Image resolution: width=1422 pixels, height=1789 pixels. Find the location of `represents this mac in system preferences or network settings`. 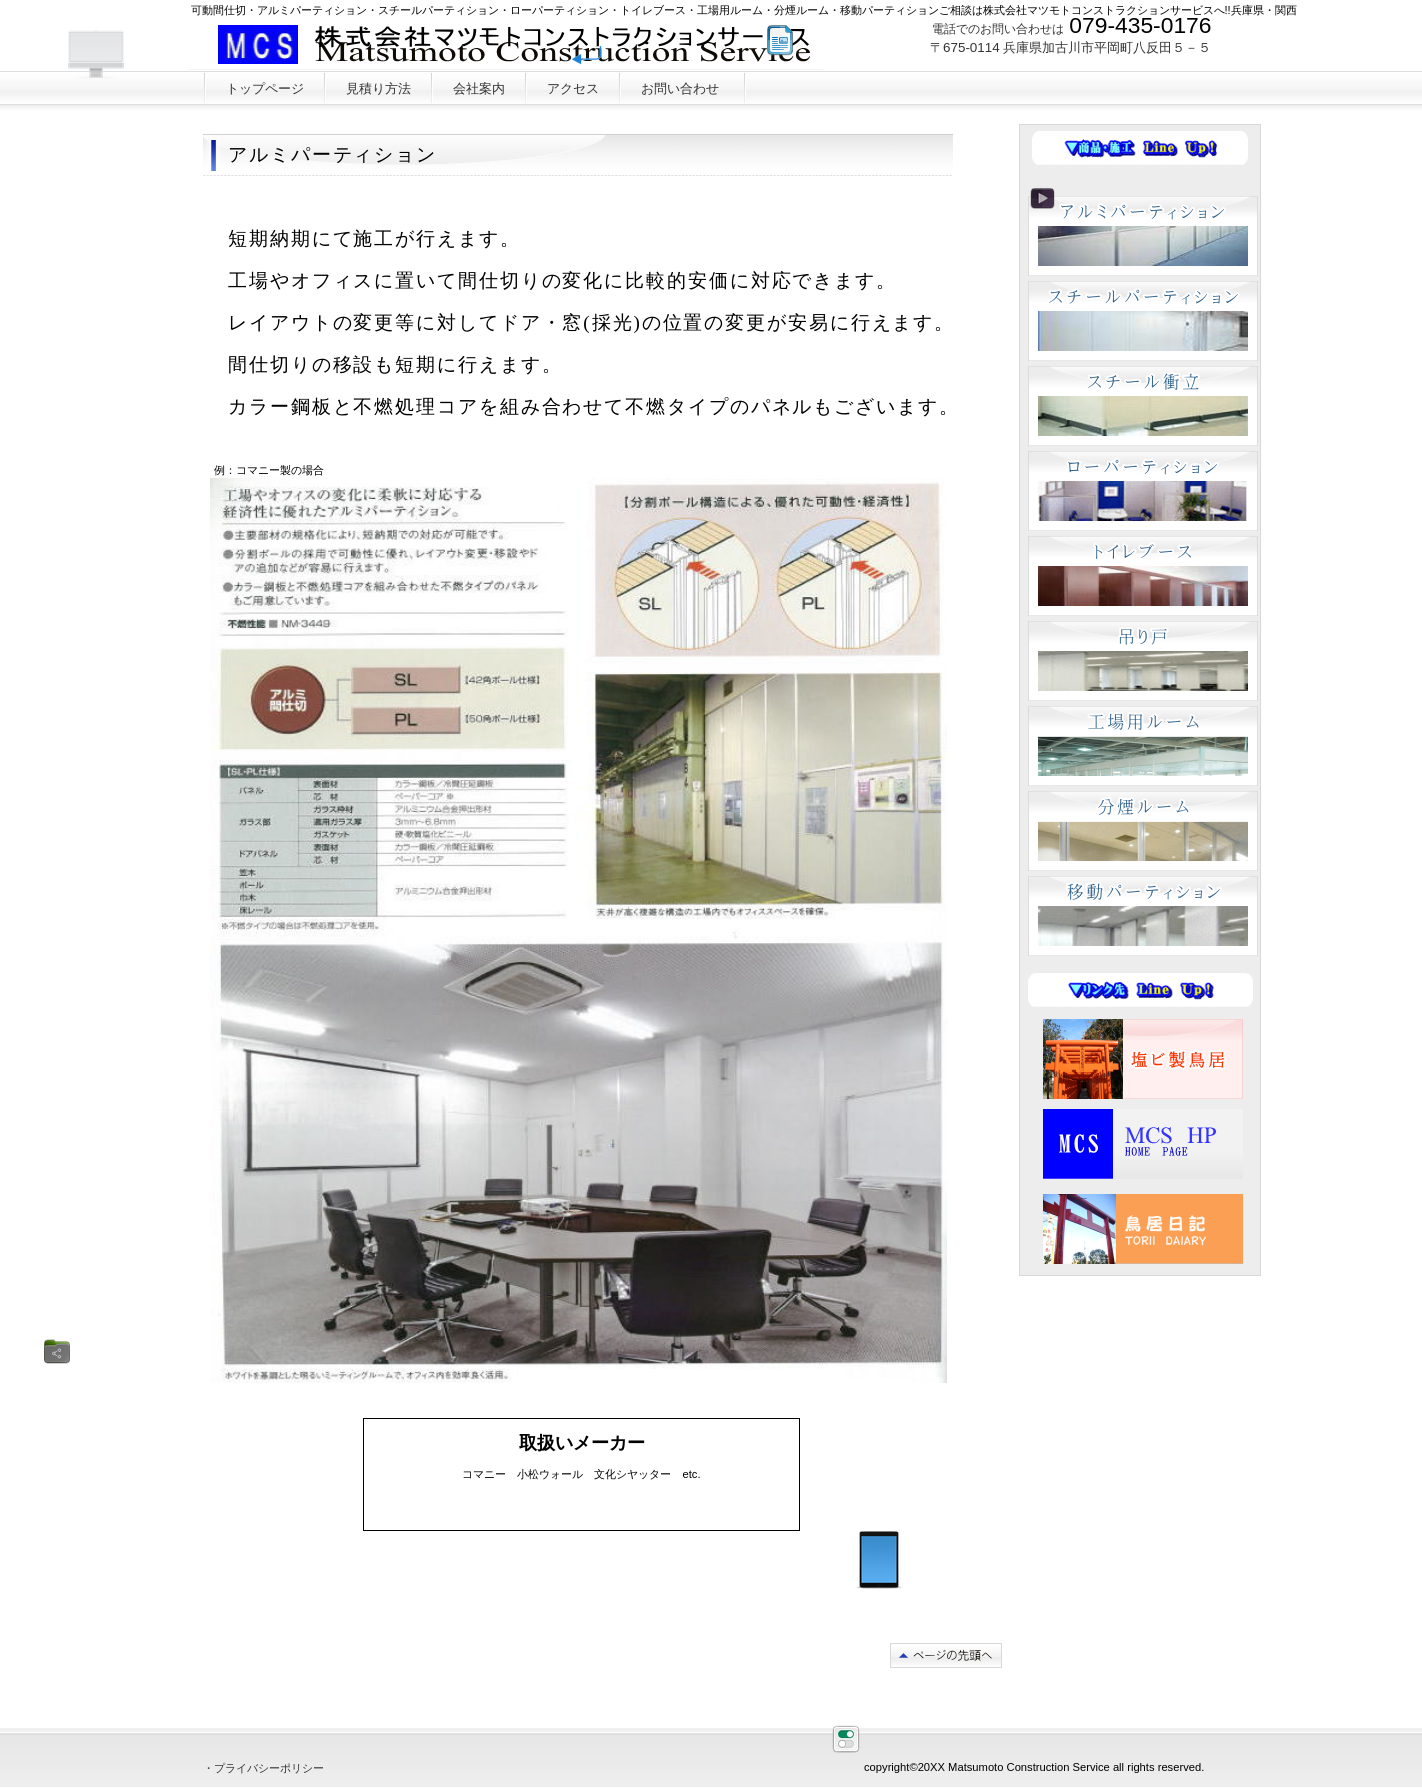

represents this mac in system preferences or network settings is located at coordinates (96, 53).